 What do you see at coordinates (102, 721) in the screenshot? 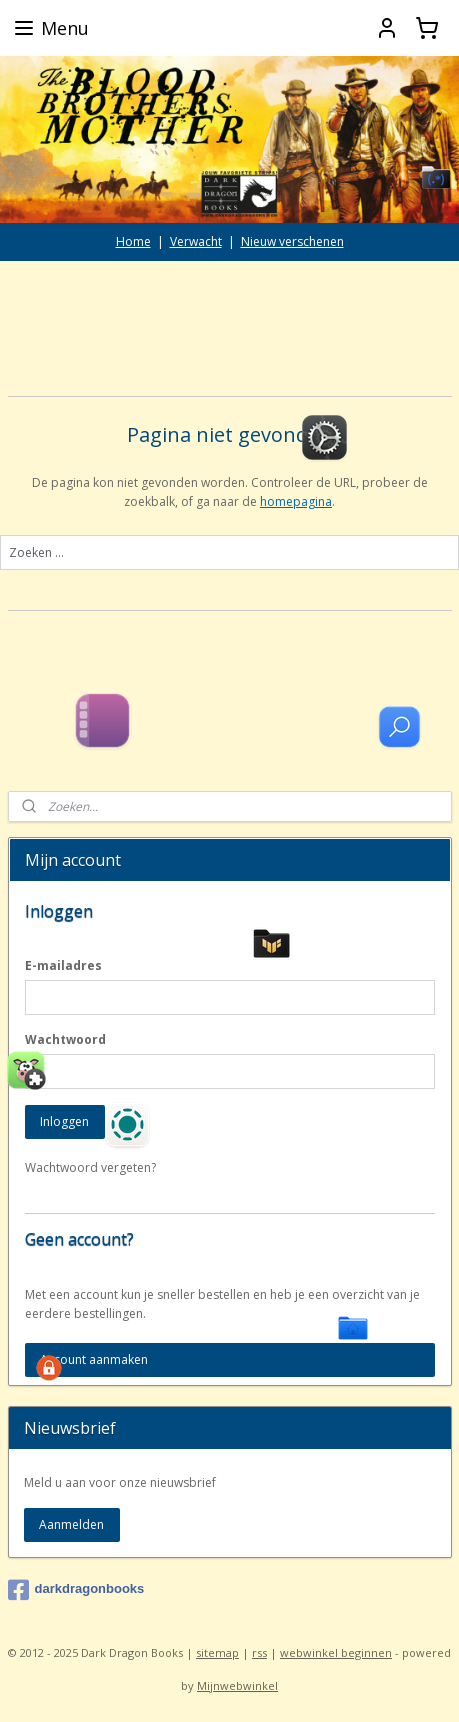
I see `access ubuntu panel preferences` at bounding box center [102, 721].